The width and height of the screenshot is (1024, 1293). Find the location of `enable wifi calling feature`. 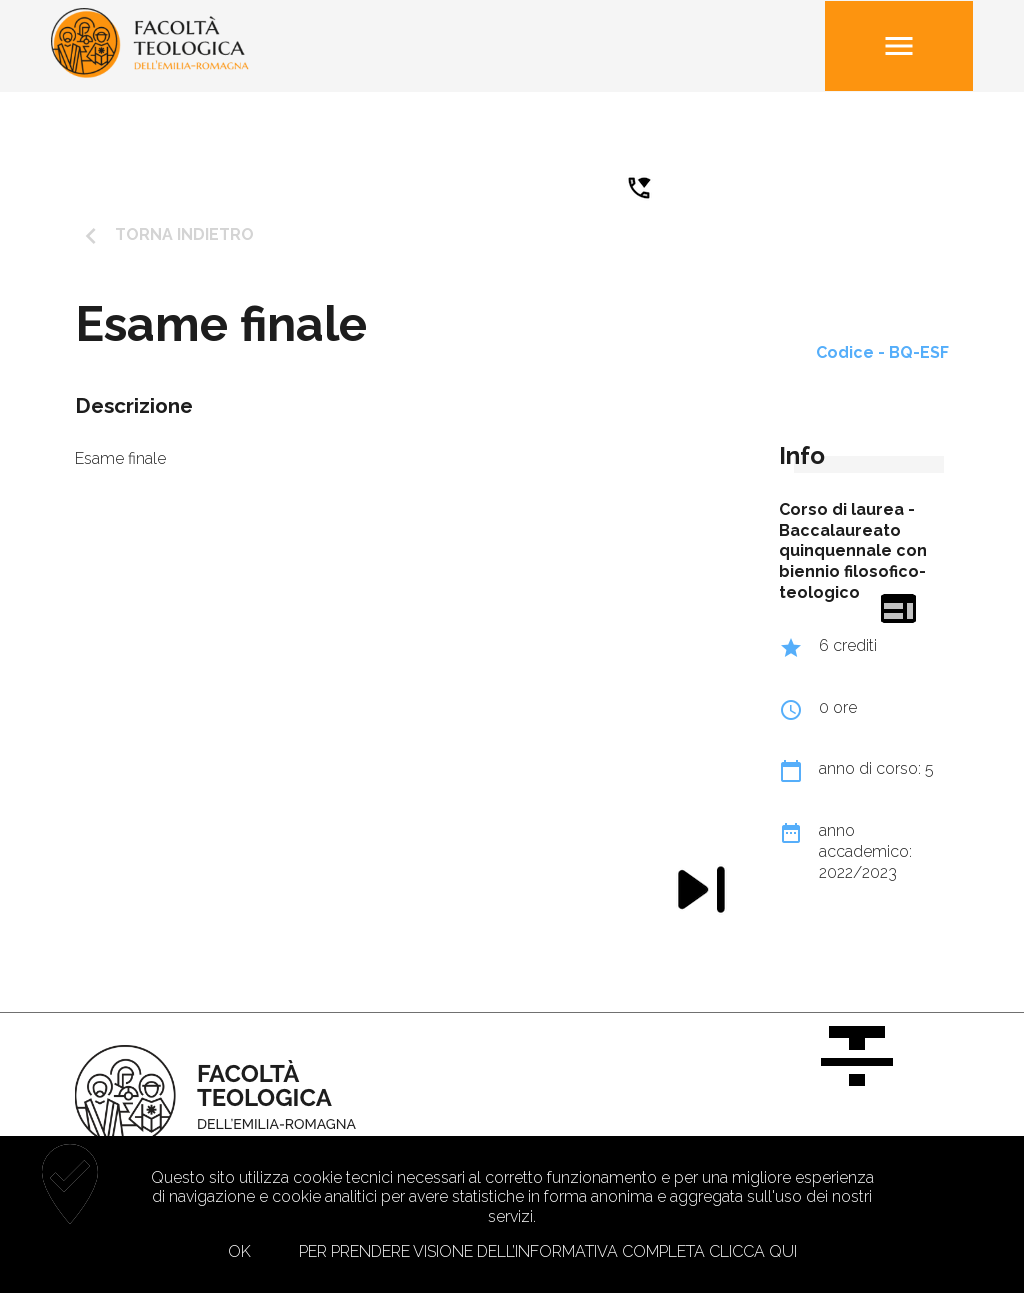

enable wifi calling feature is located at coordinates (639, 188).